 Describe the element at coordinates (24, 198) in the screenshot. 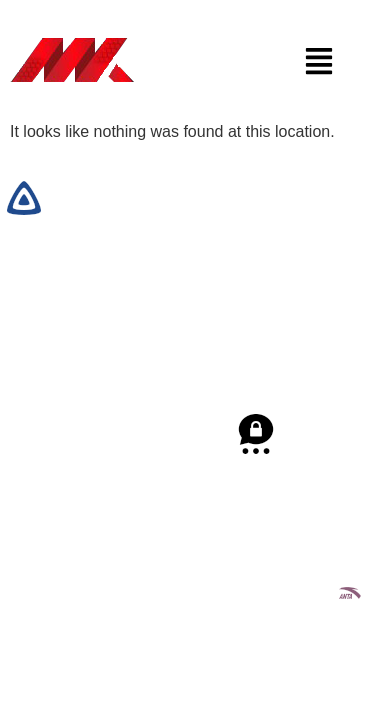

I see `open Jellyfin media server app` at that location.